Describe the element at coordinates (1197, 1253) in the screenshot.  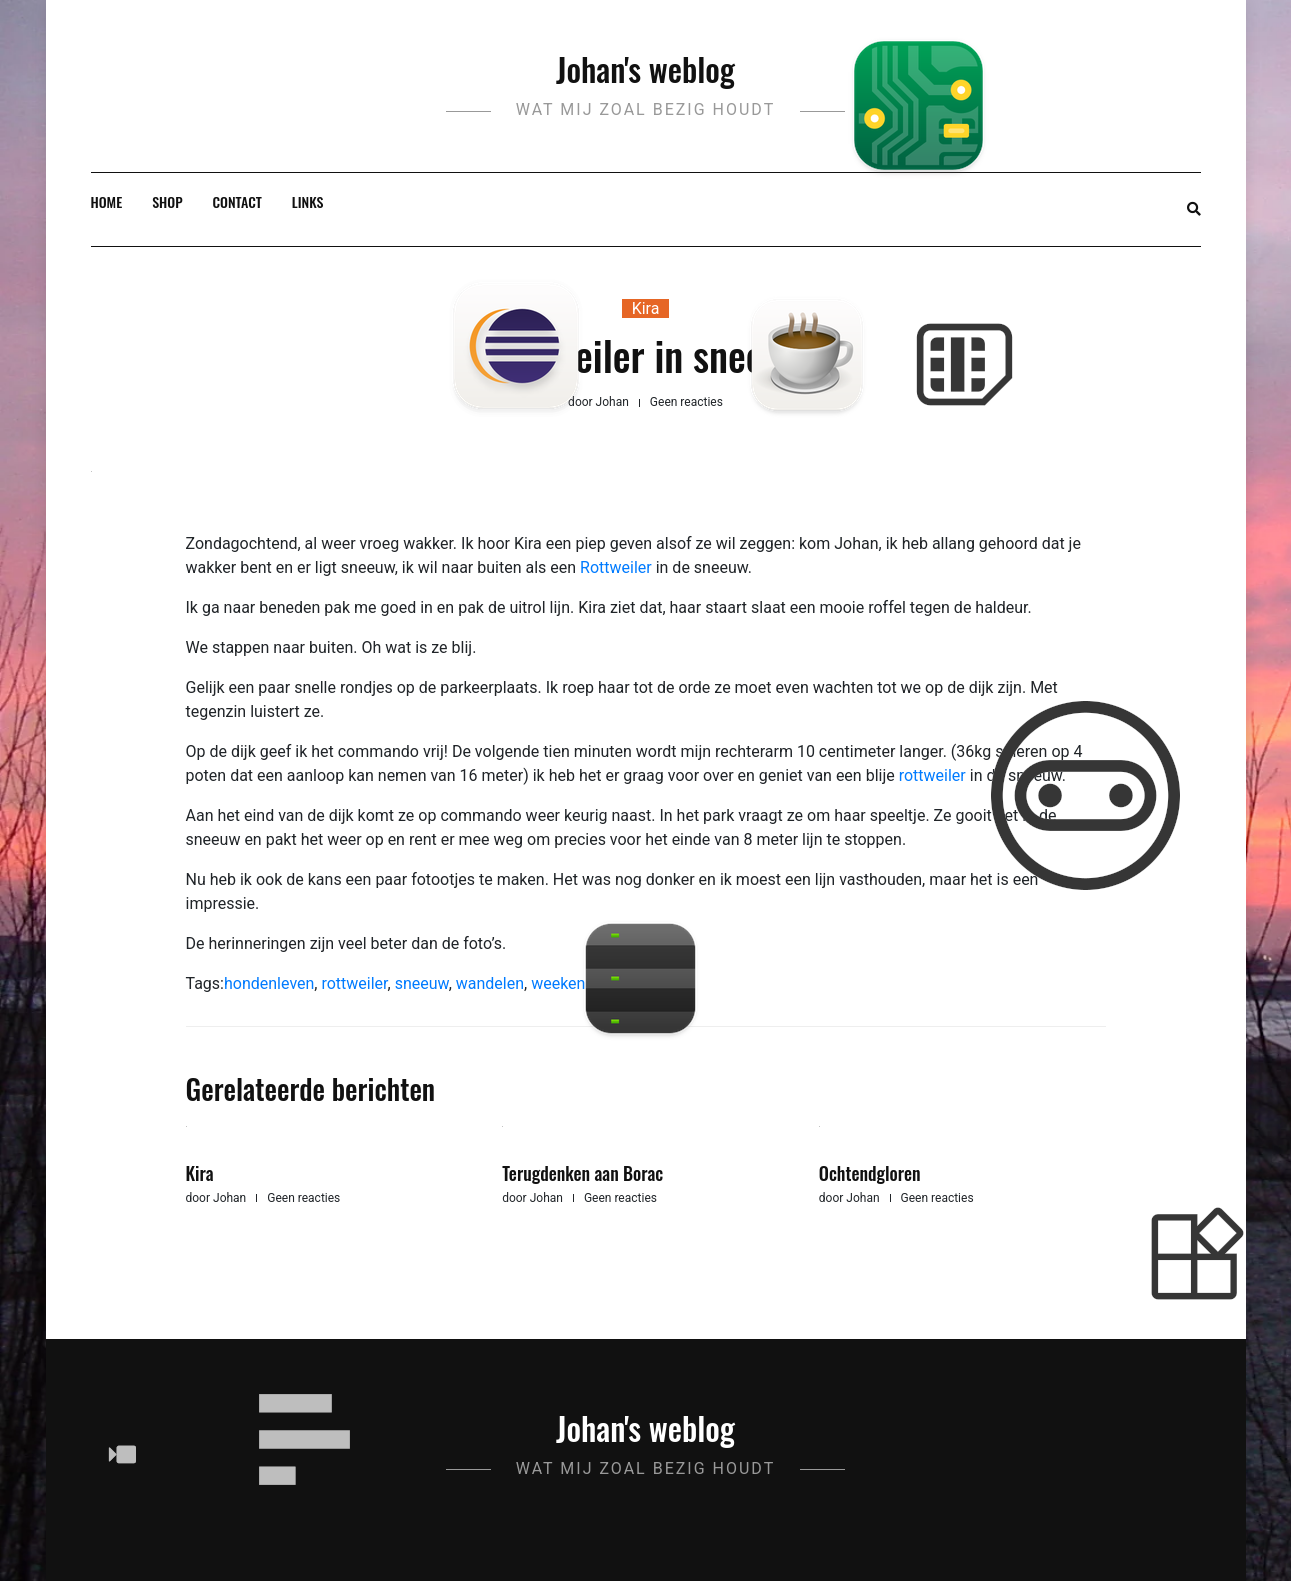
I see `install new software or application` at that location.